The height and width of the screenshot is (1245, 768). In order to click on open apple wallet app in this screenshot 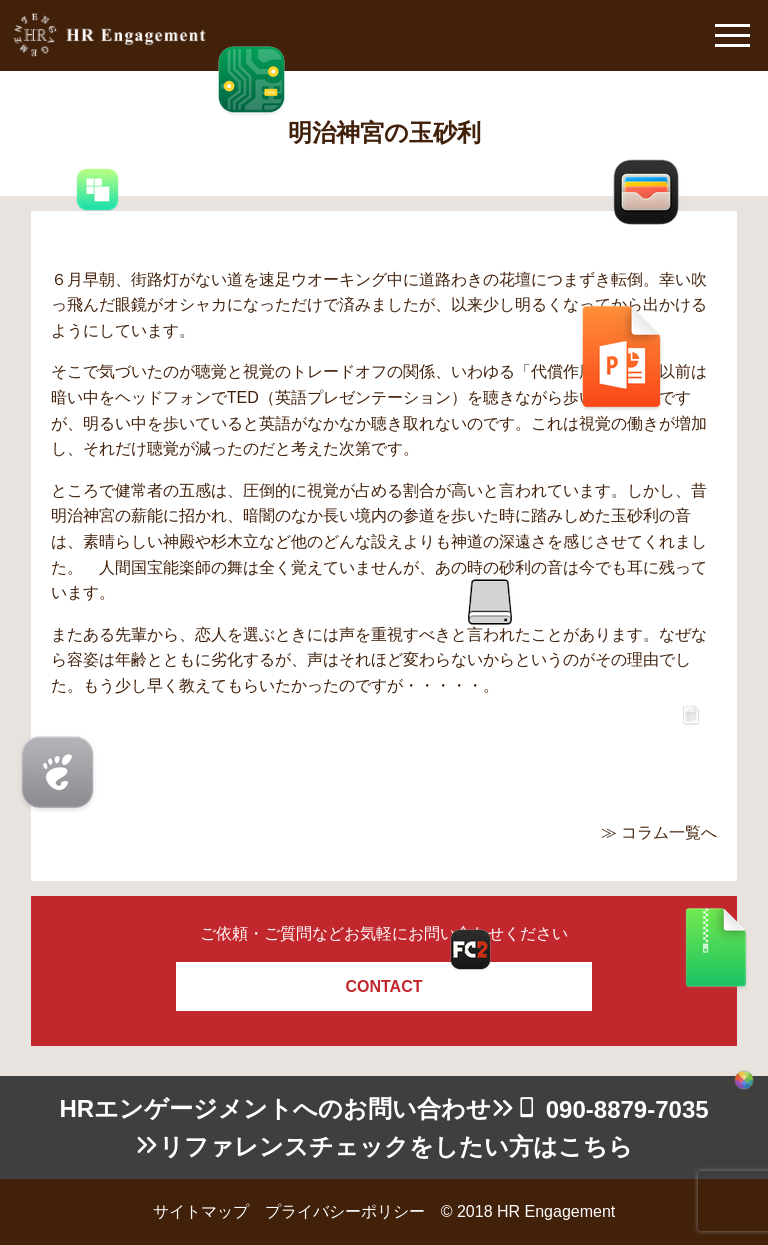, I will do `click(646, 192)`.